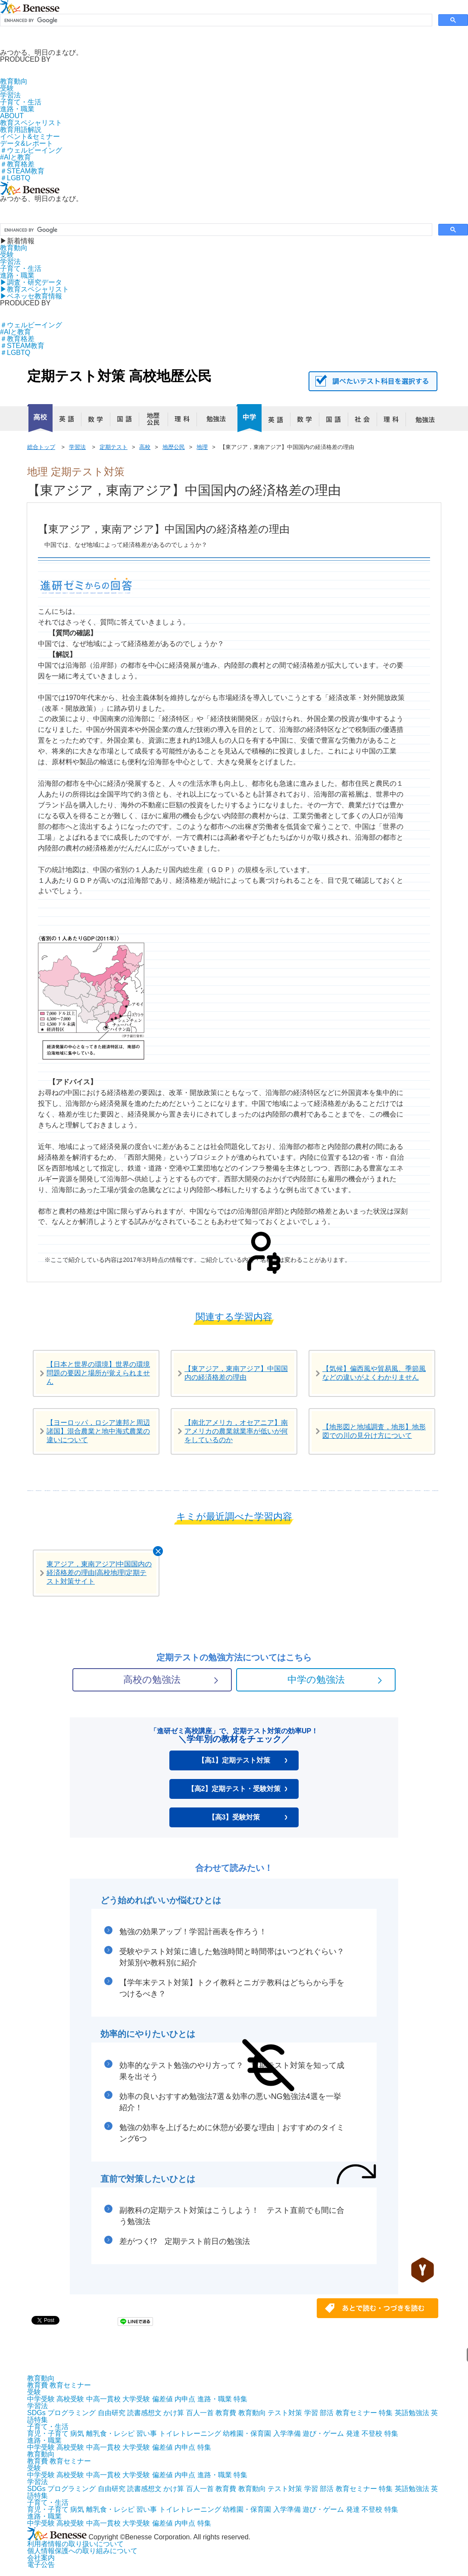 Image resolution: width=468 pixels, height=2576 pixels. Describe the element at coordinates (268, 2065) in the screenshot. I see `indicates euro payment is unavailable` at that location.